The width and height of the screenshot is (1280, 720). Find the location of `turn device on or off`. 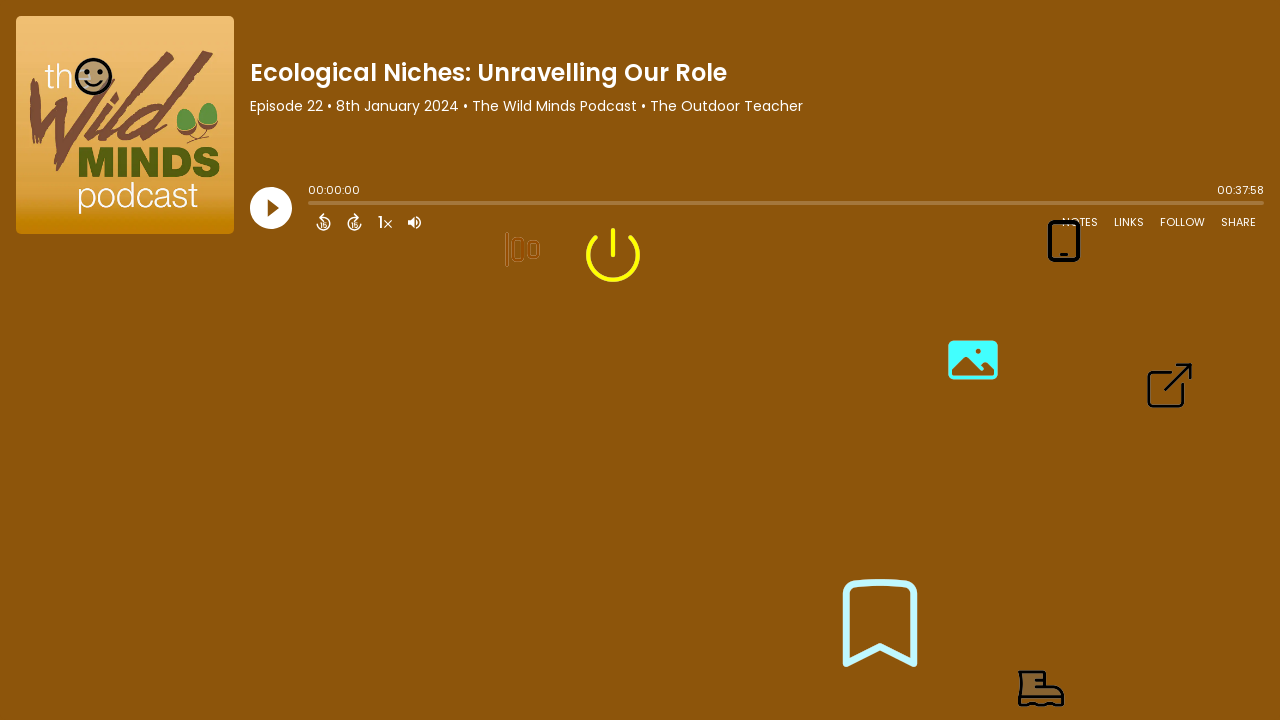

turn device on or off is located at coordinates (613, 255).